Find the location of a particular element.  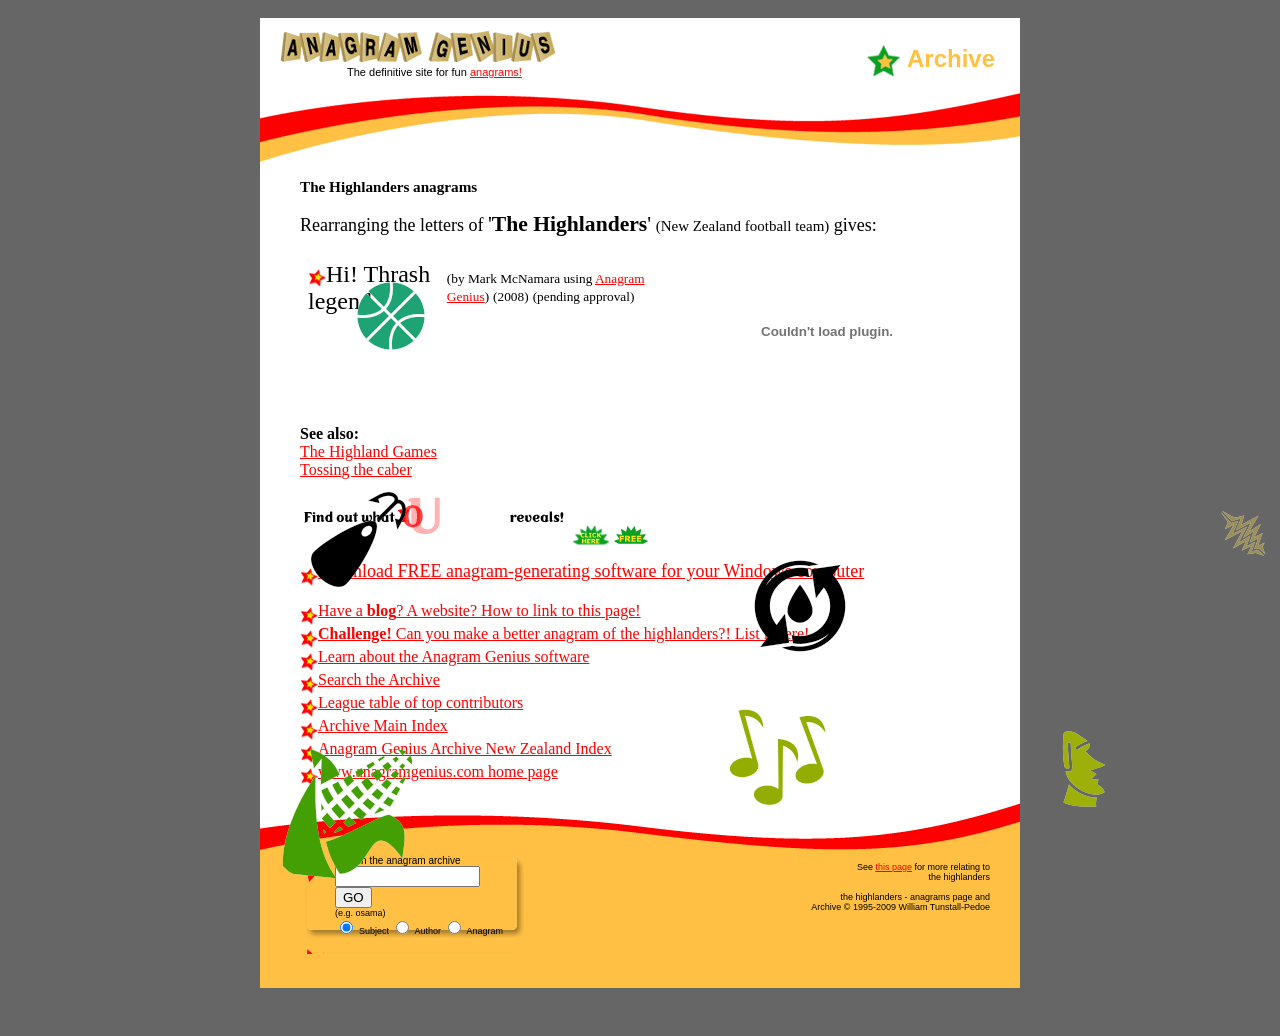

water recycling or purification system status is located at coordinates (800, 606).